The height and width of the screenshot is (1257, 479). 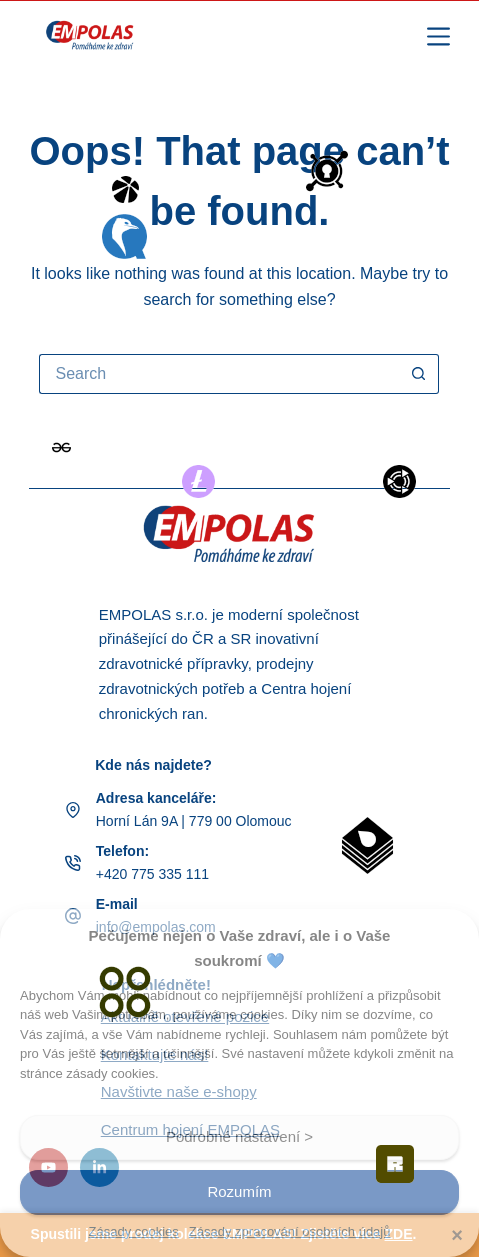 I want to click on cloud native buildpacks logo, so click(x=125, y=189).